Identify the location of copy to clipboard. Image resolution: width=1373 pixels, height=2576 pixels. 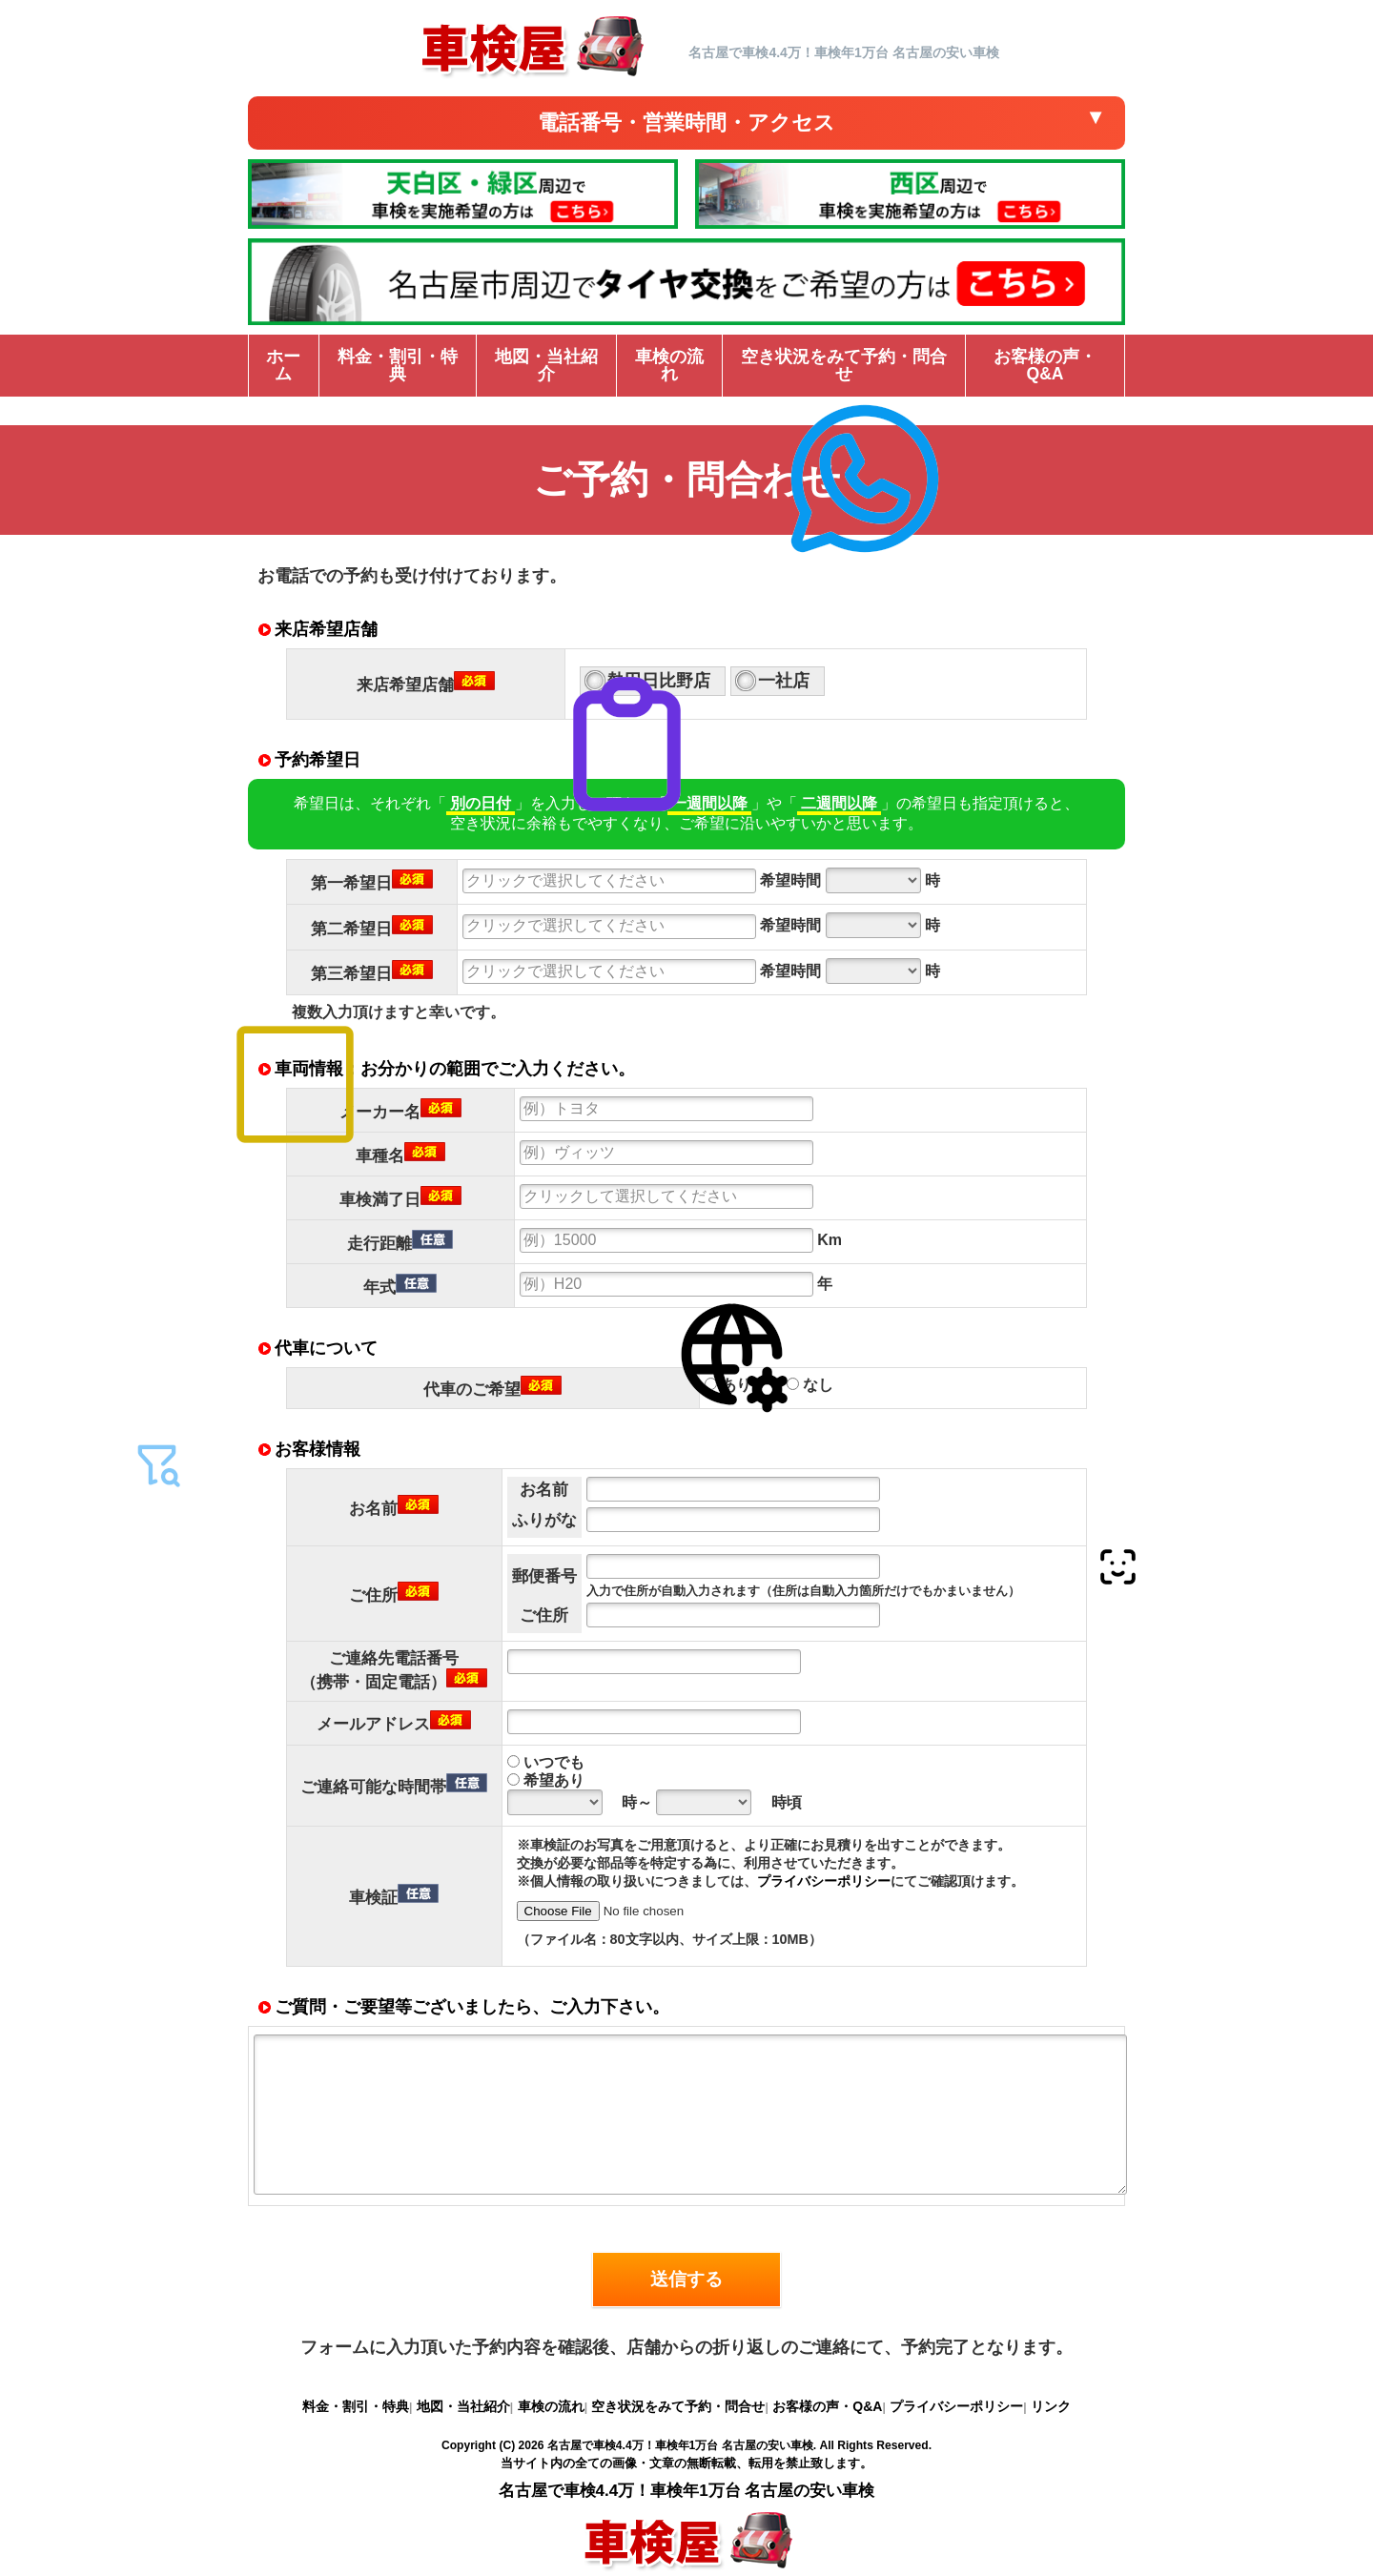
(626, 744).